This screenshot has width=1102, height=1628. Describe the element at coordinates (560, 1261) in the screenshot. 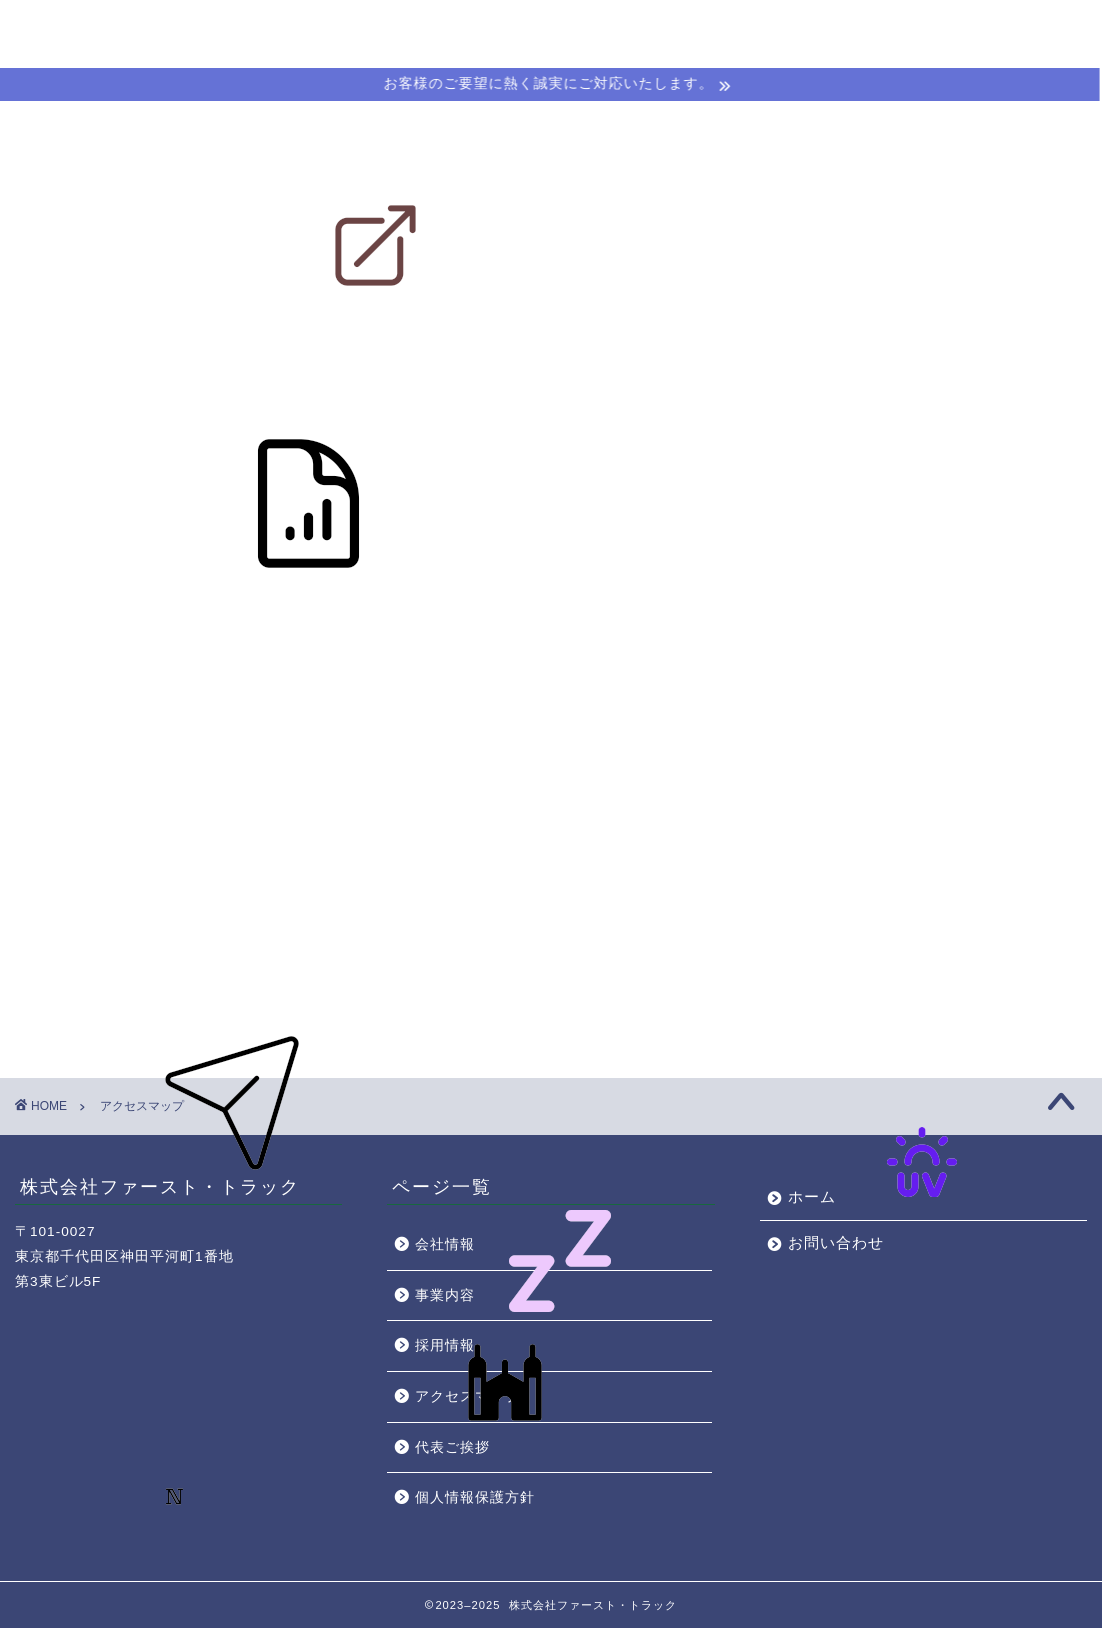

I see `indicates sleep mode or inactive state` at that location.